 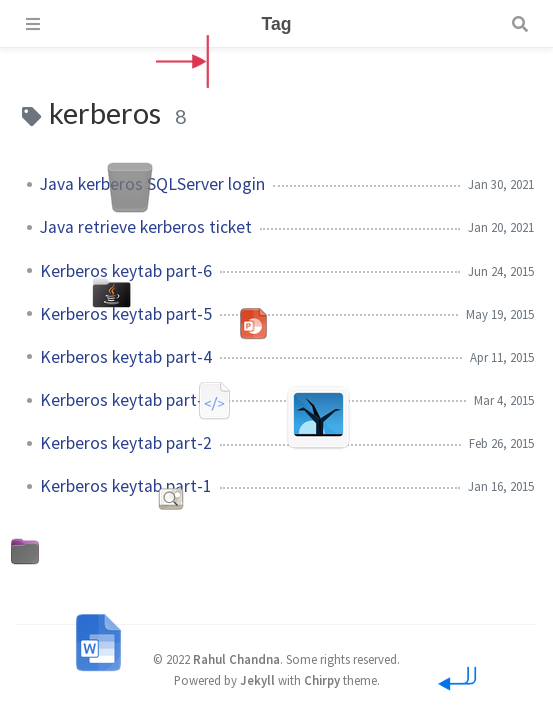 What do you see at coordinates (182, 61) in the screenshot?
I see `go to the last item or page` at bounding box center [182, 61].